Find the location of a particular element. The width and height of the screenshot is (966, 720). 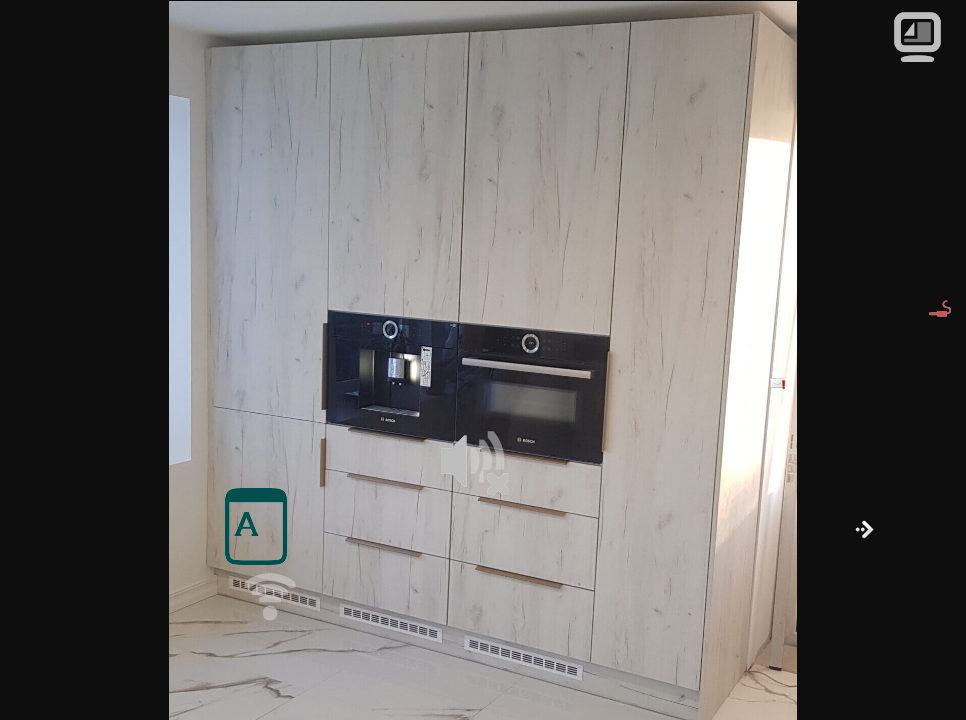

indicates no wireless signal available is located at coordinates (270, 595).